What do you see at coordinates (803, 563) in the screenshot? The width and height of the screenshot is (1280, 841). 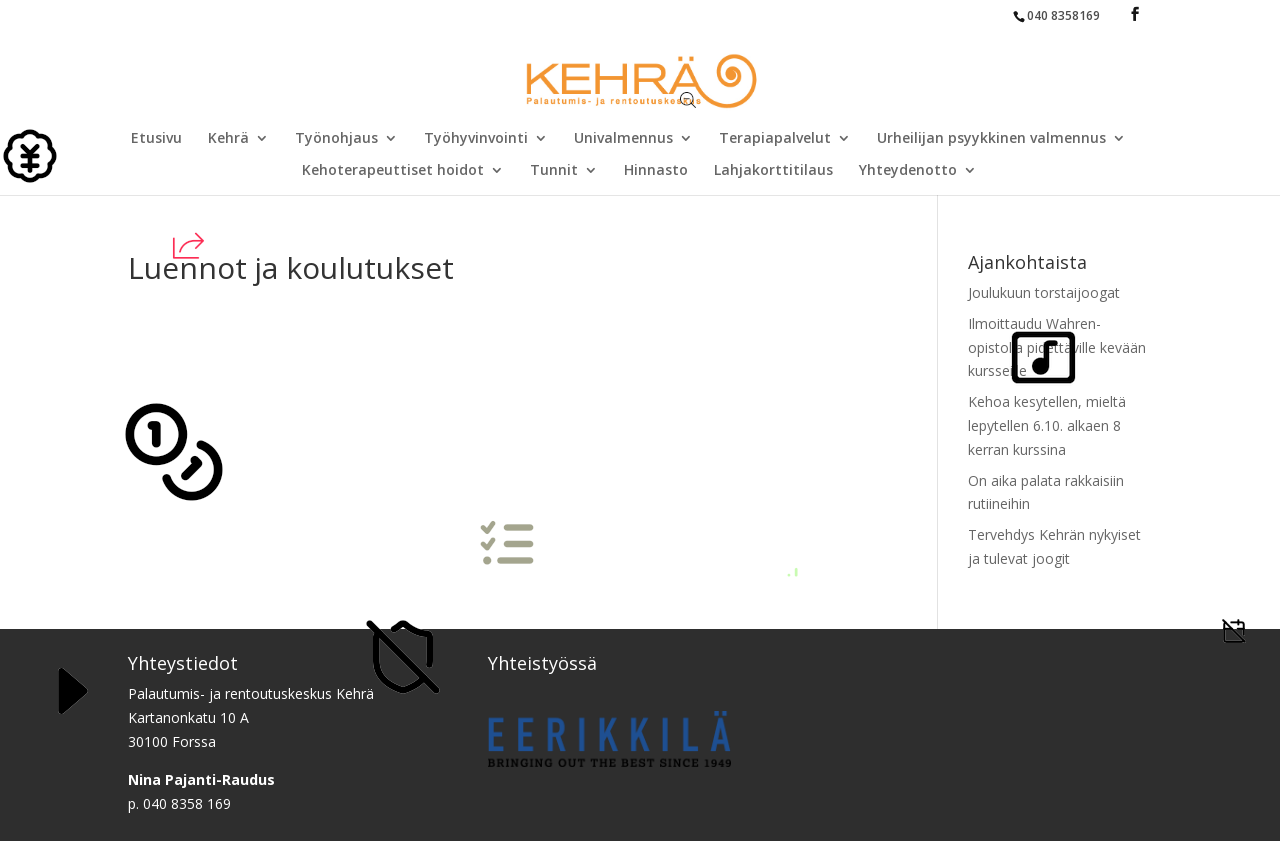 I see `indicates weak signal strength` at bounding box center [803, 563].